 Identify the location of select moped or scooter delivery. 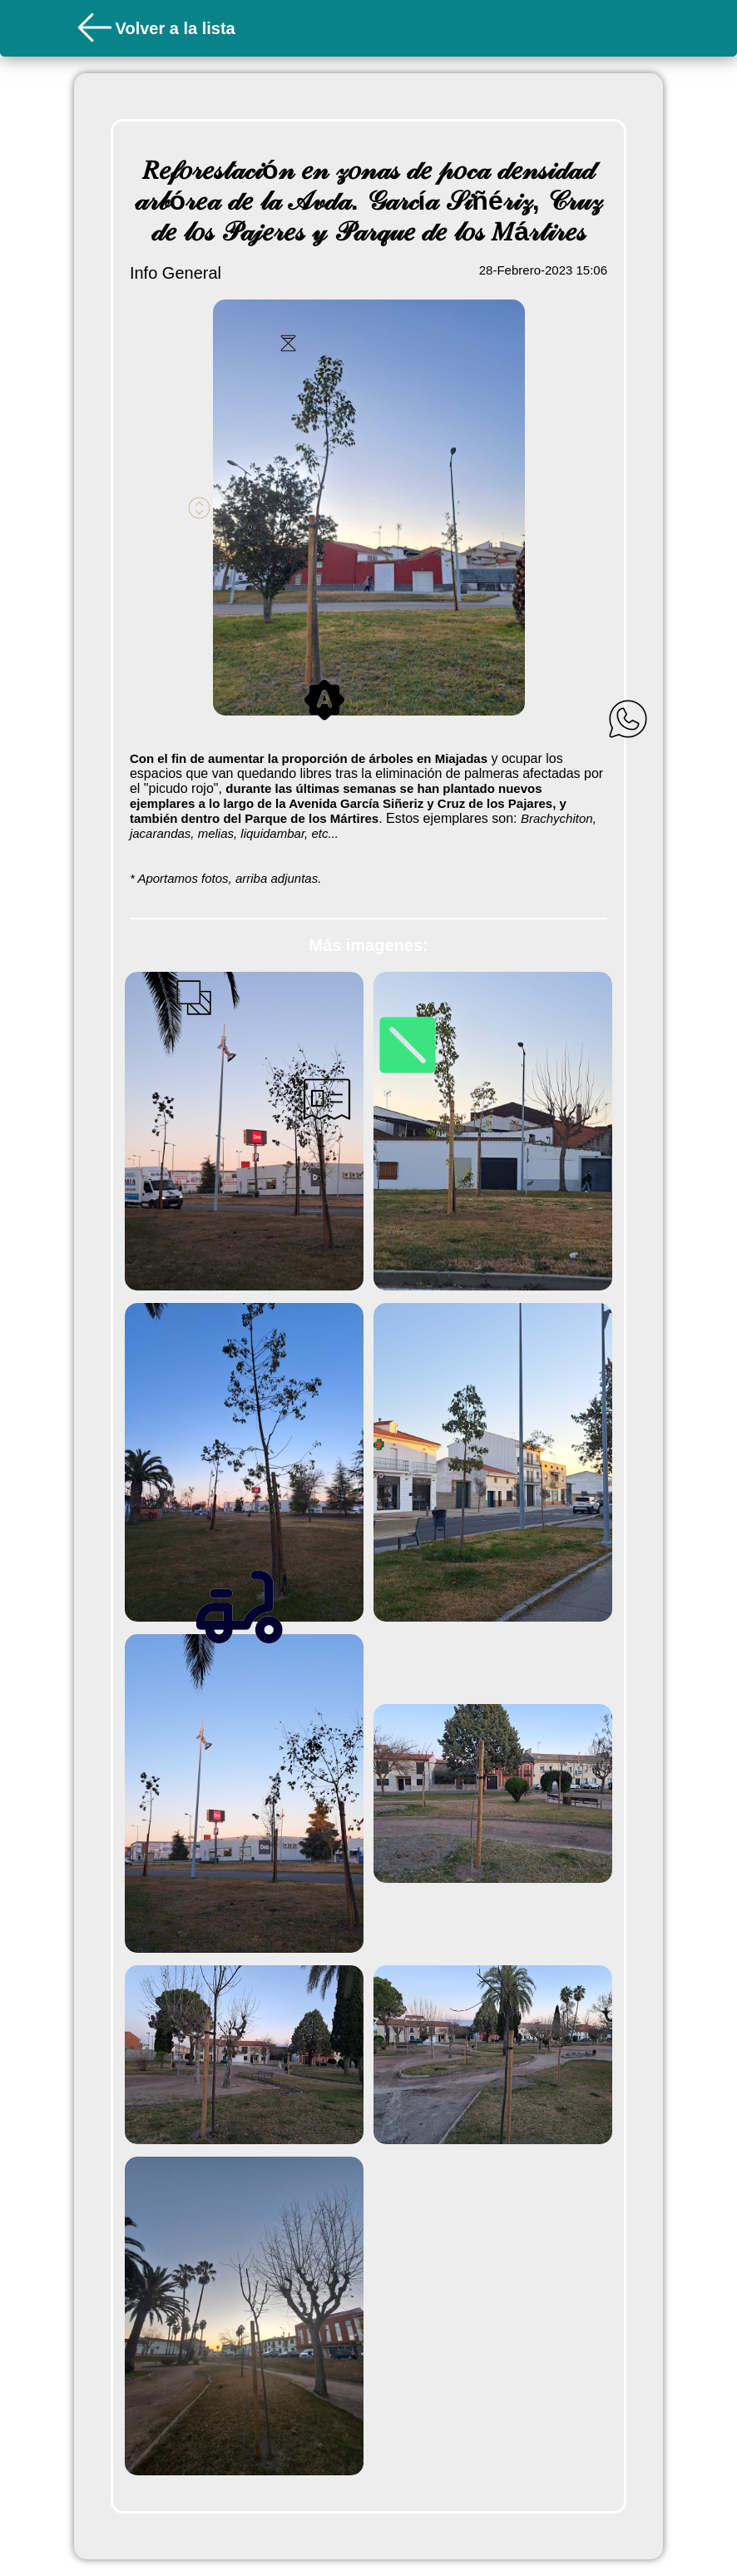
(241, 1607).